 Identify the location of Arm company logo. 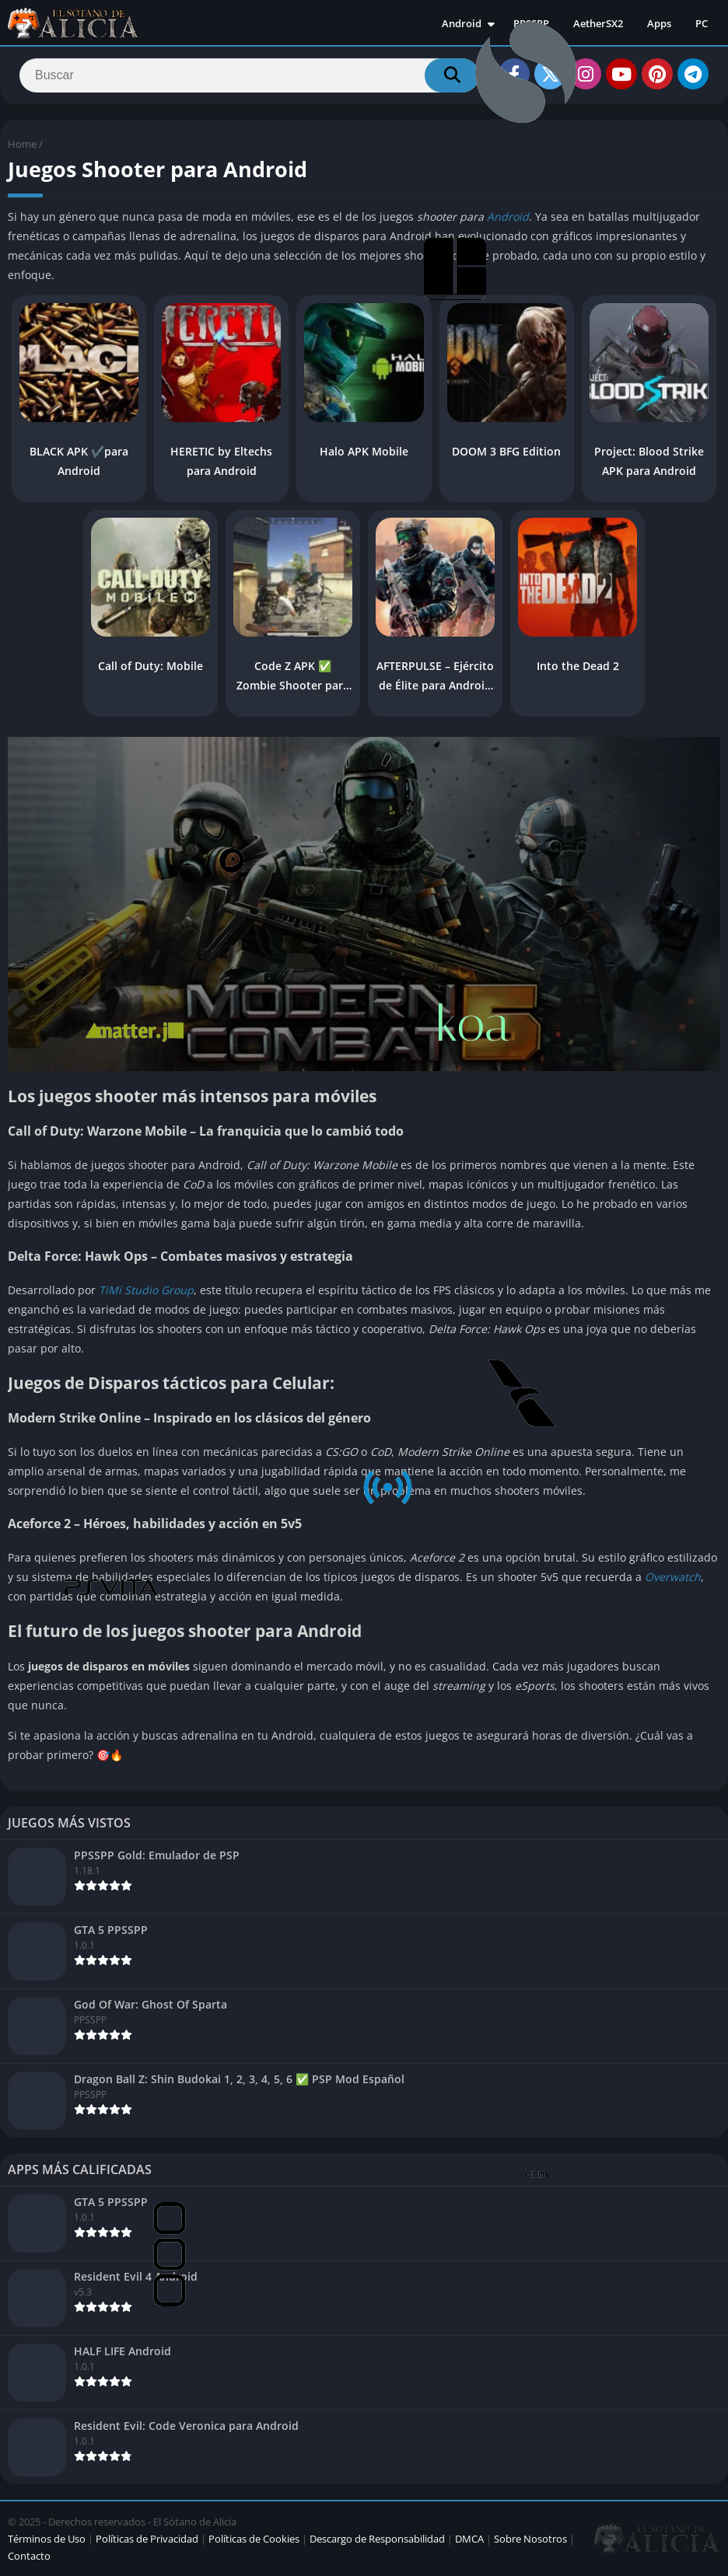
(536, 2174).